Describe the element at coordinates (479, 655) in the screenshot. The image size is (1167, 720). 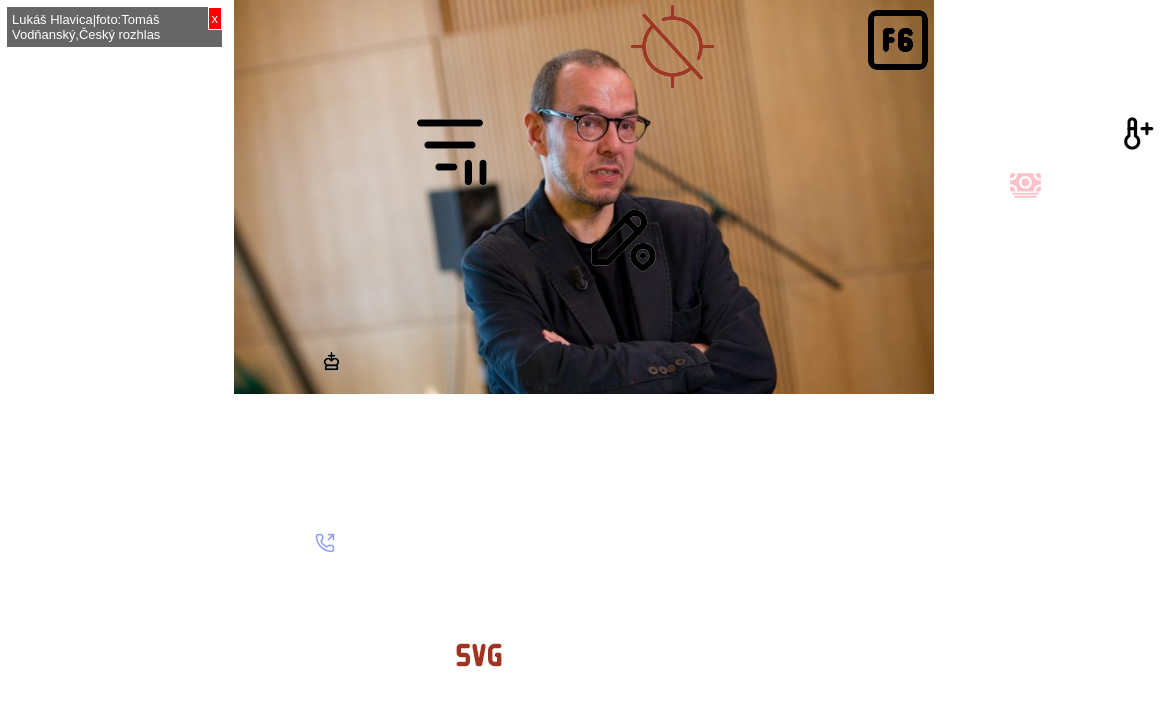
I see `indicates an SVG file format` at that location.